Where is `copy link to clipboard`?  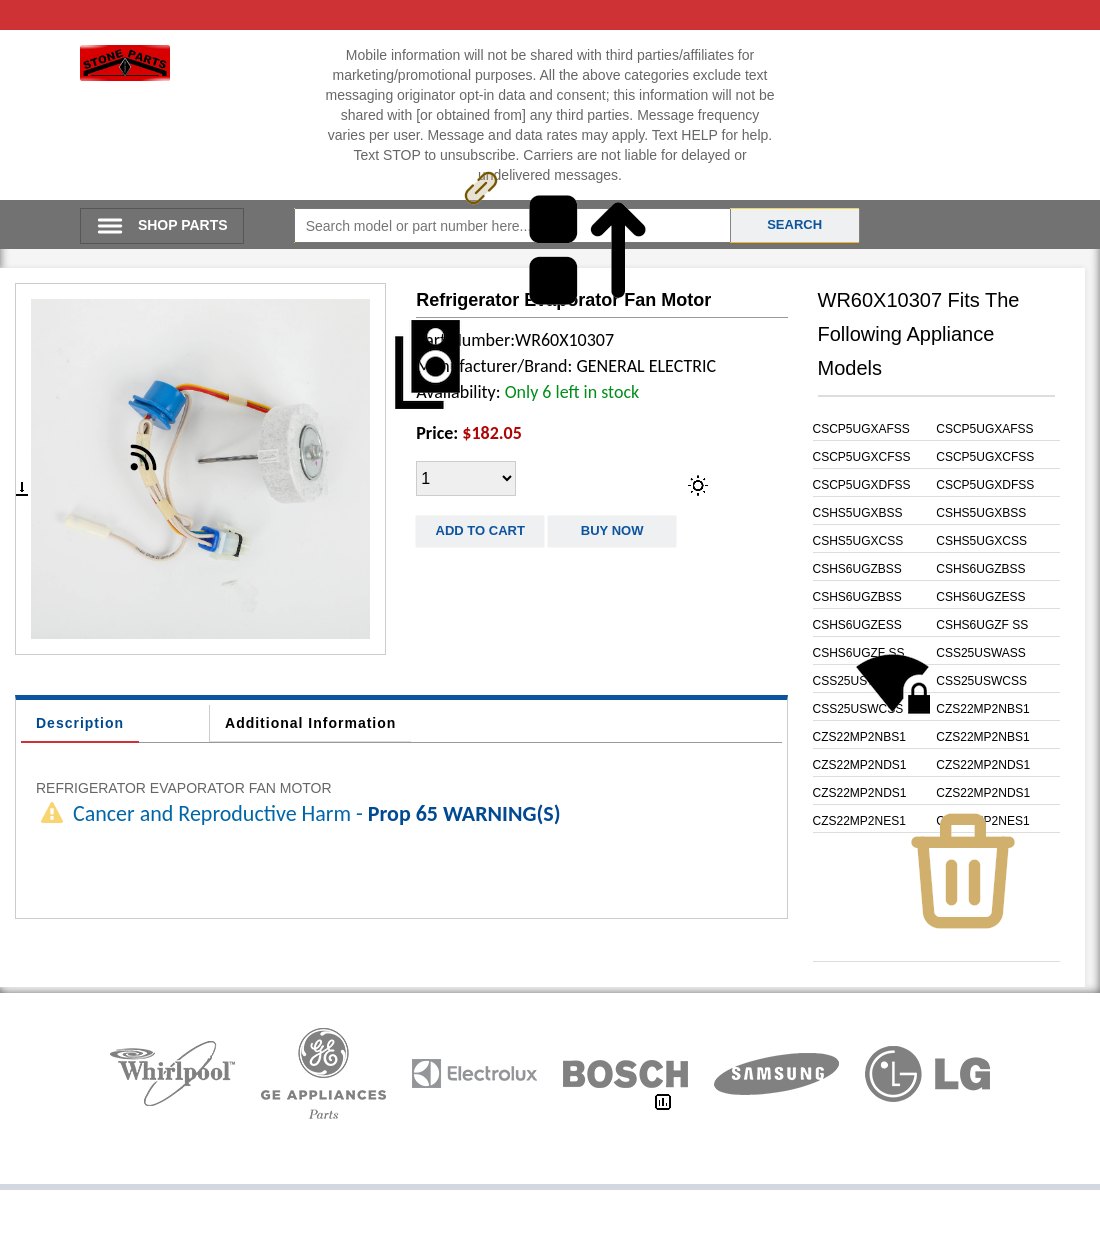
copy link to clipboard is located at coordinates (481, 188).